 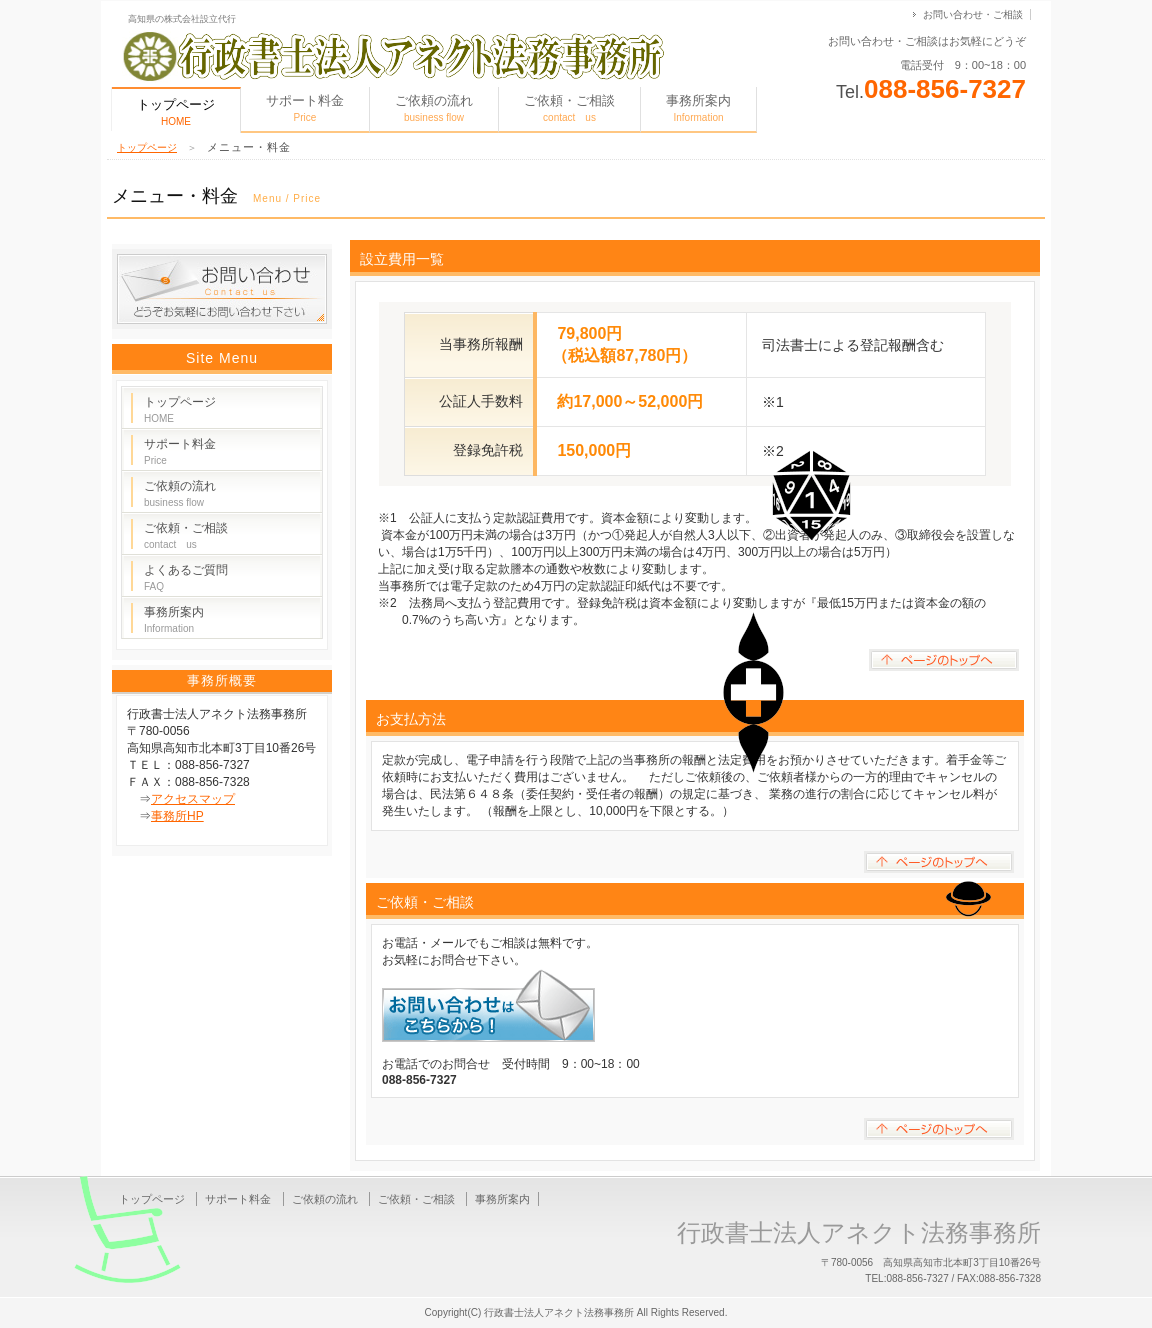 I want to click on select military or soldier class, so click(x=968, y=899).